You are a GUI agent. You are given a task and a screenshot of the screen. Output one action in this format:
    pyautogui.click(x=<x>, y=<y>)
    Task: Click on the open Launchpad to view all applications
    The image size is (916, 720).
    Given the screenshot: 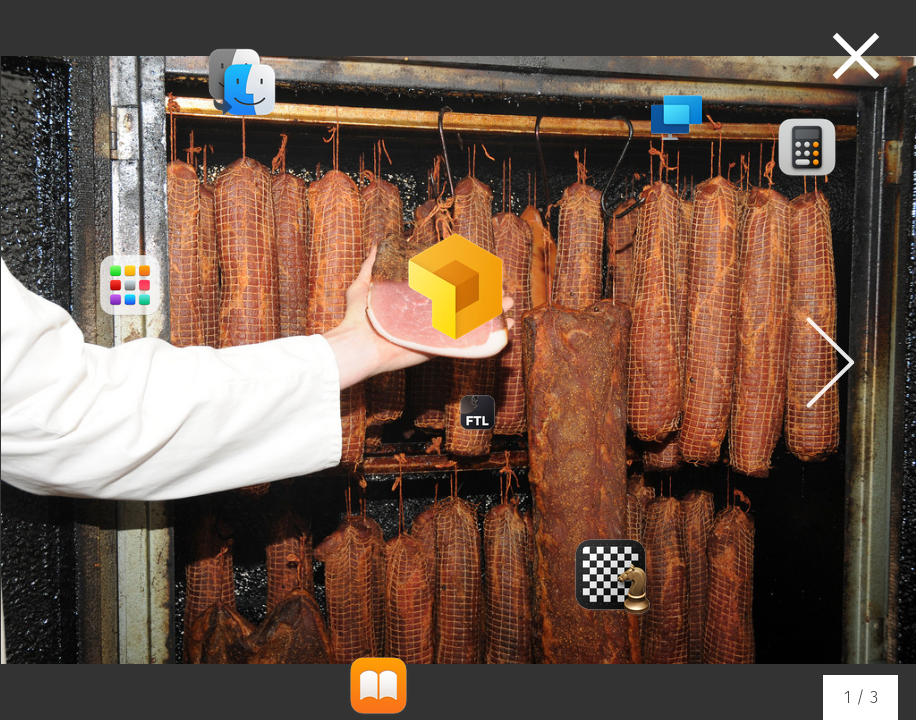 What is the action you would take?
    pyautogui.click(x=130, y=285)
    